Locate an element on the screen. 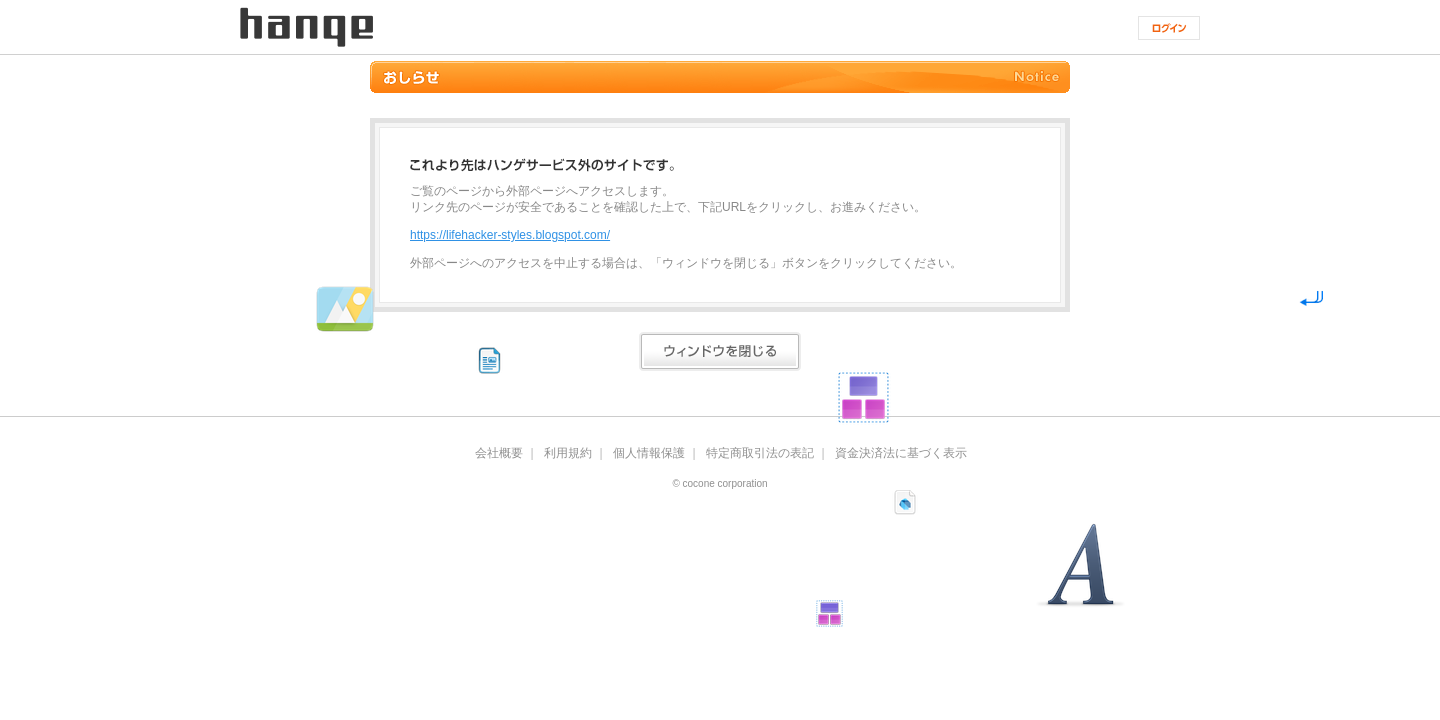 Image resolution: width=1440 pixels, height=720 pixels. open a text document file is located at coordinates (489, 360).